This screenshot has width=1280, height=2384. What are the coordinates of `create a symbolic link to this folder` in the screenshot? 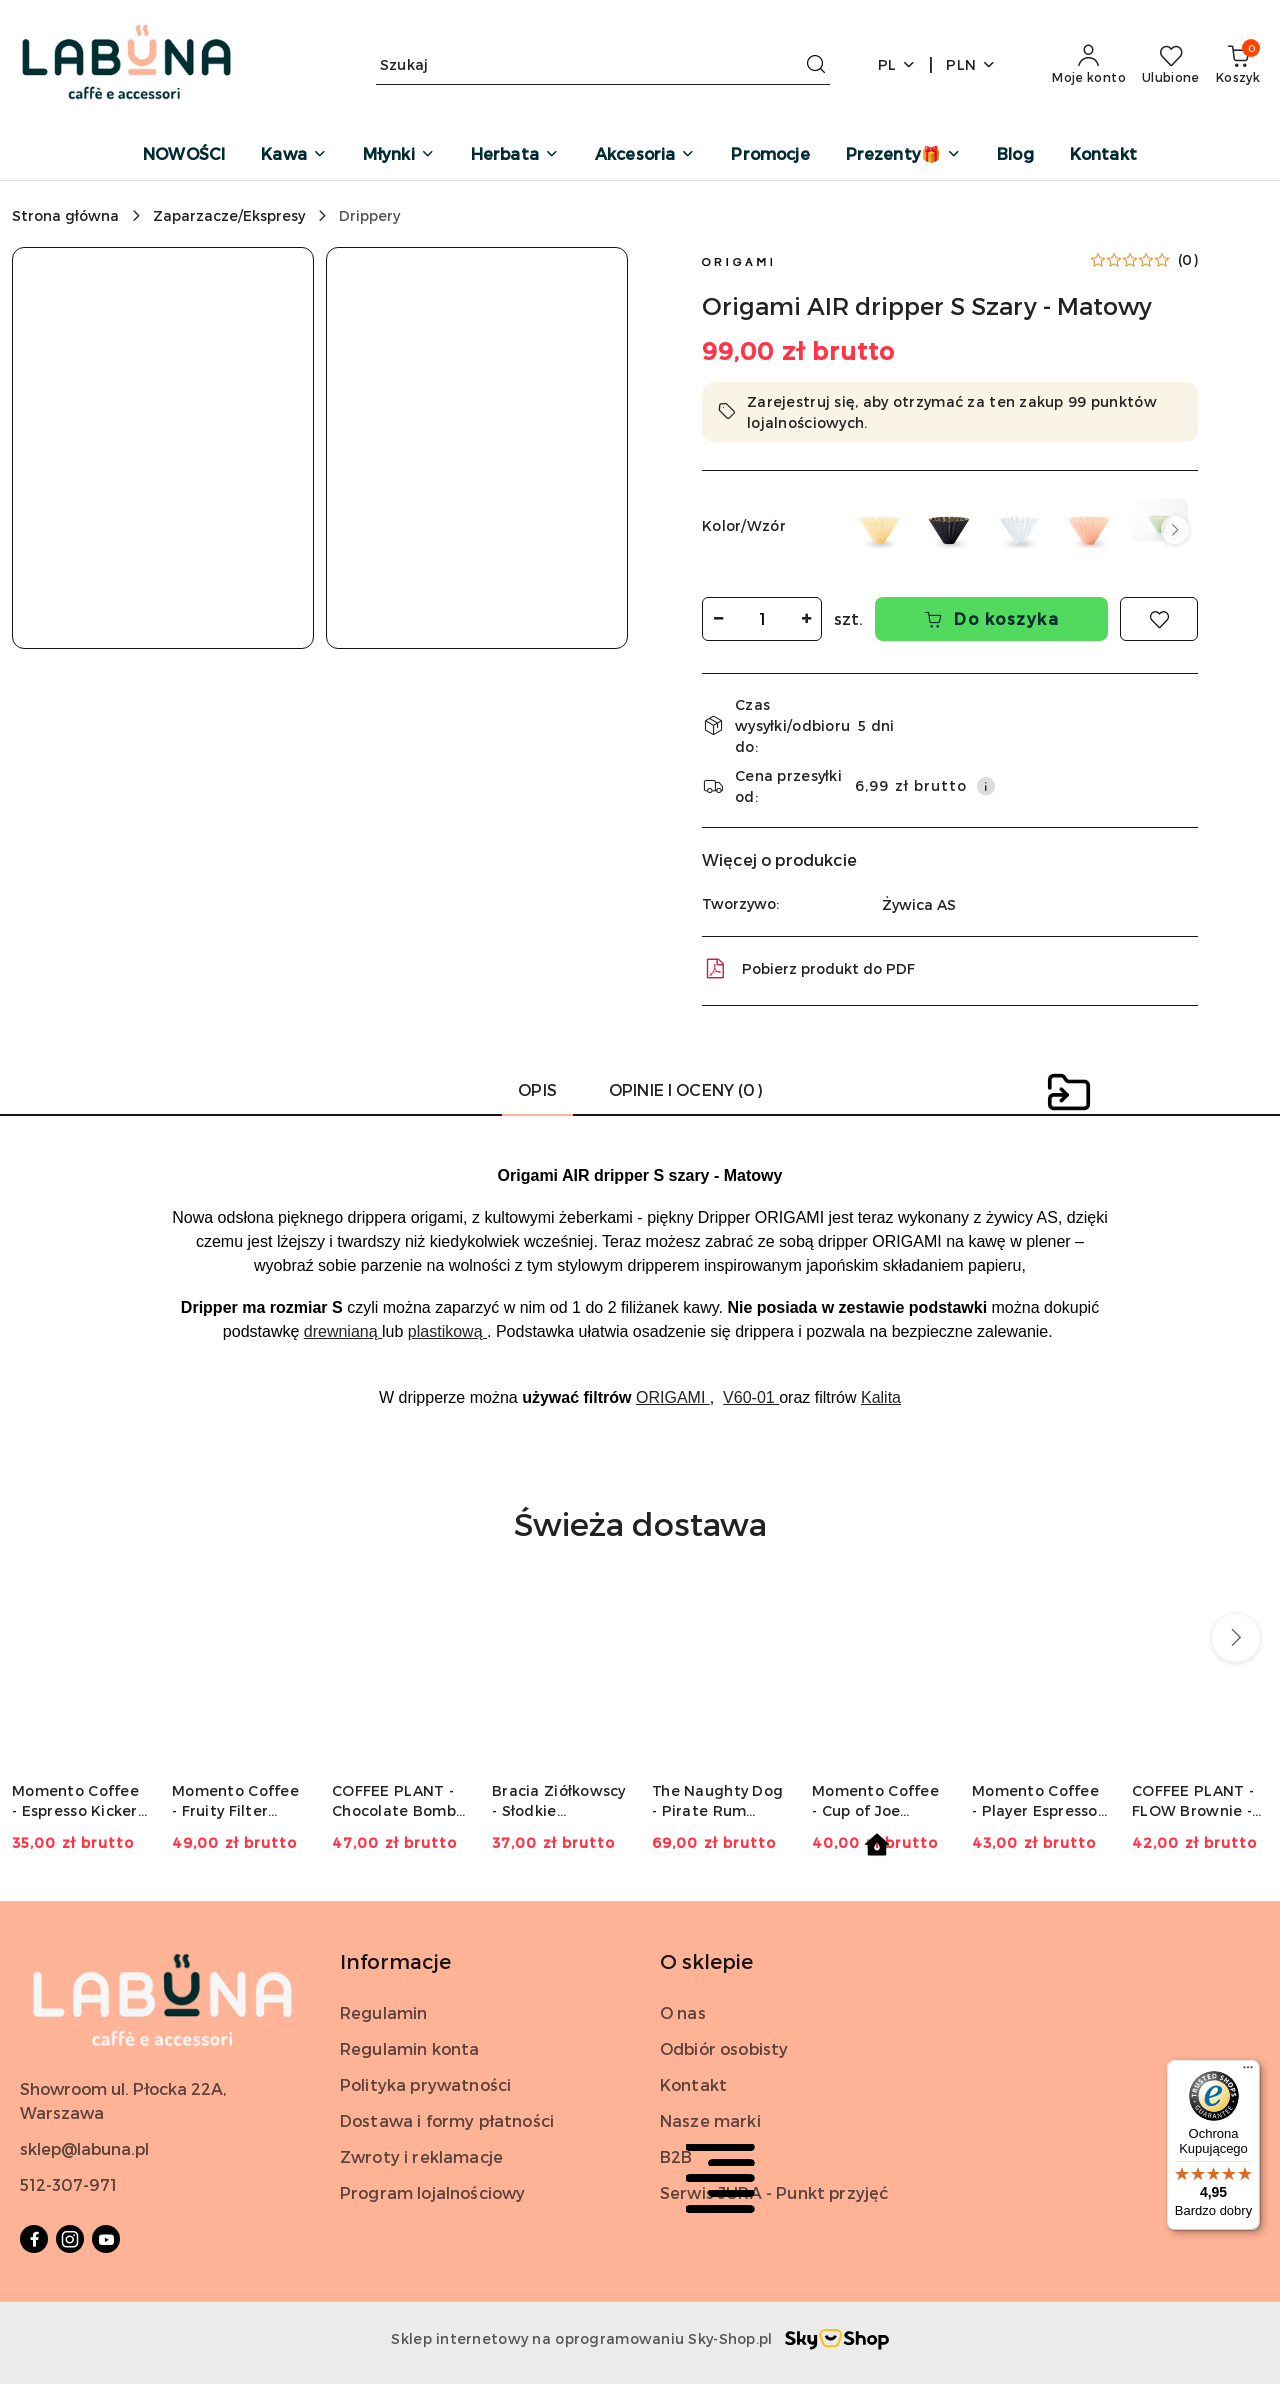 It's located at (1069, 1093).